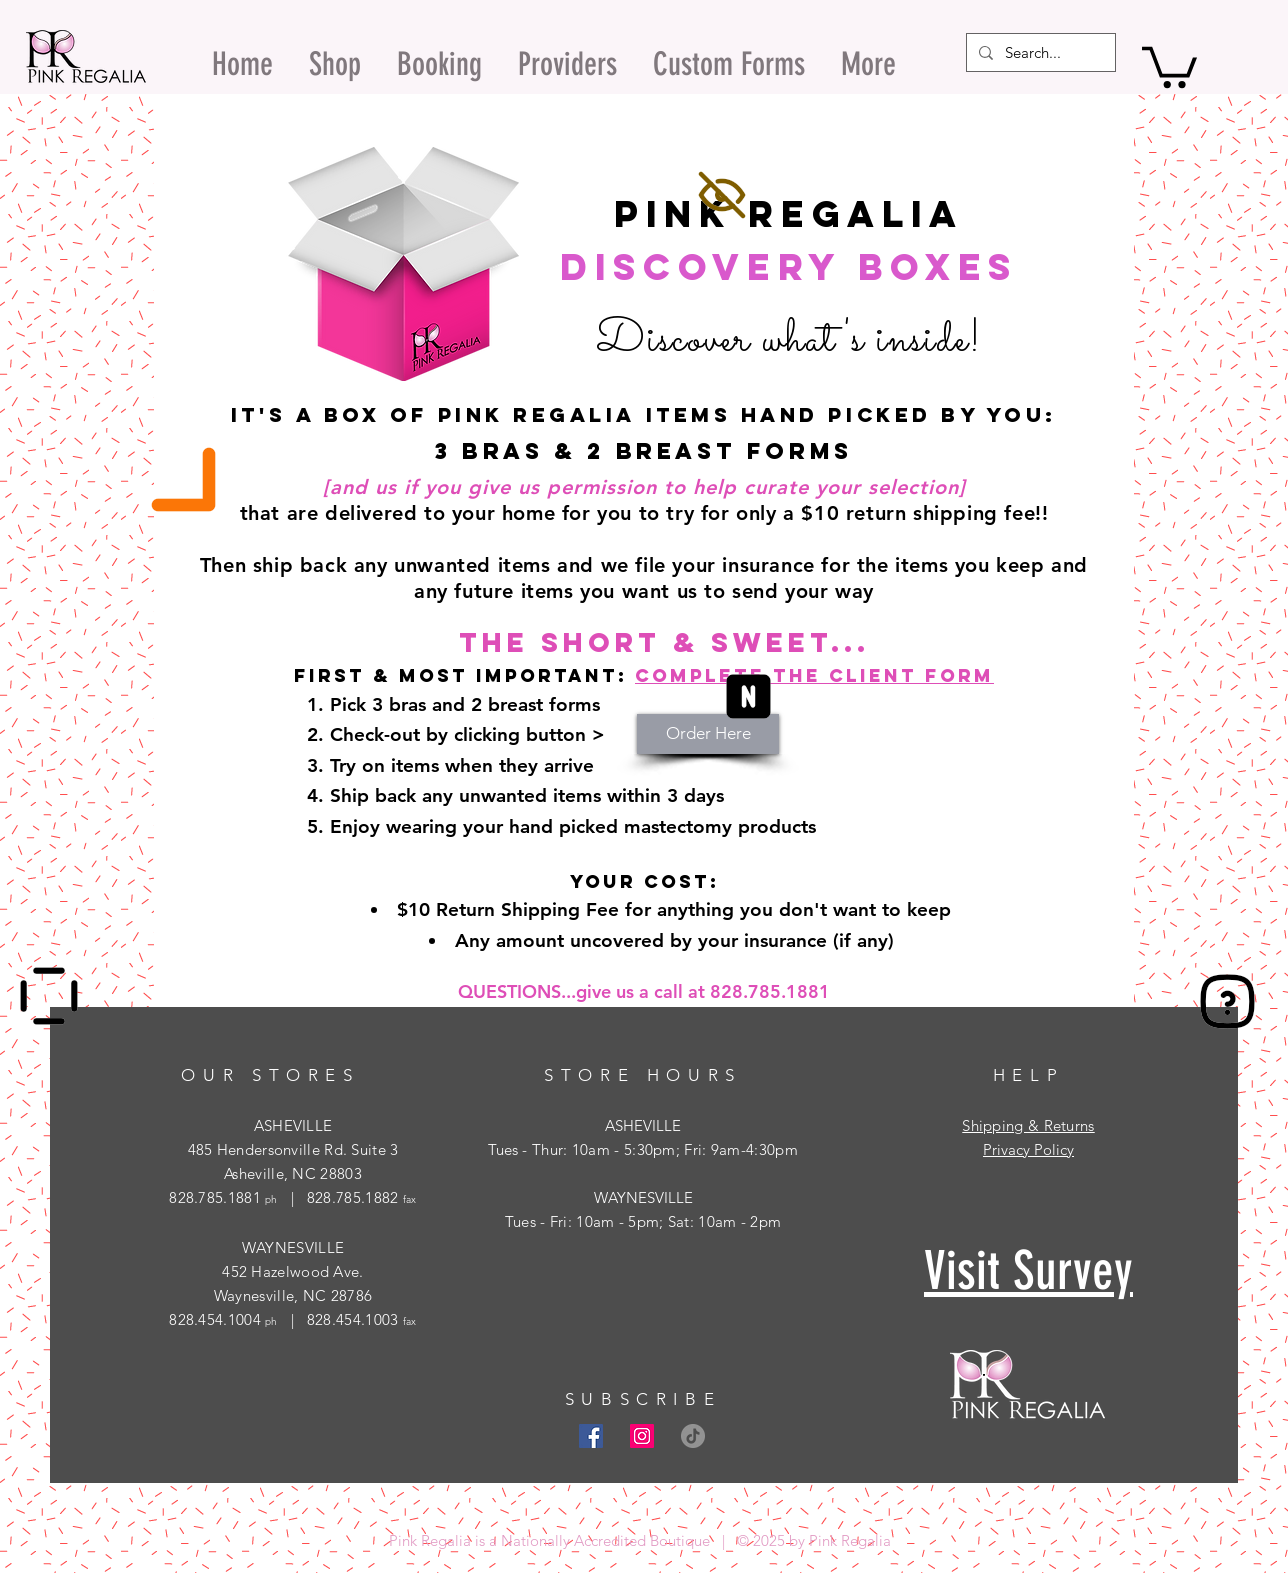 This screenshot has width=1288, height=1573. What do you see at coordinates (183, 479) in the screenshot?
I see `navigate to the bottom-right section` at bounding box center [183, 479].